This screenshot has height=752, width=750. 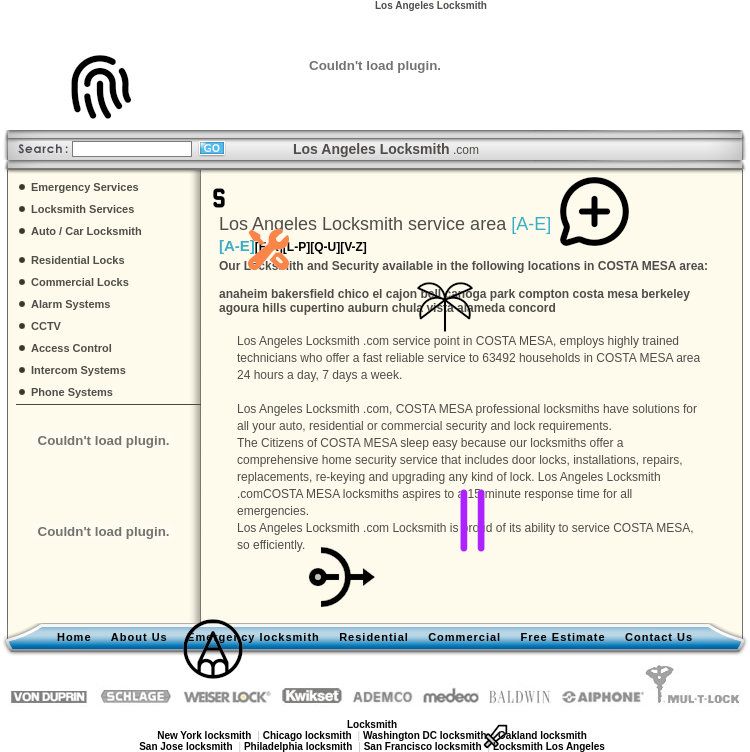 What do you see at coordinates (594, 211) in the screenshot?
I see `start a new conversation` at bounding box center [594, 211].